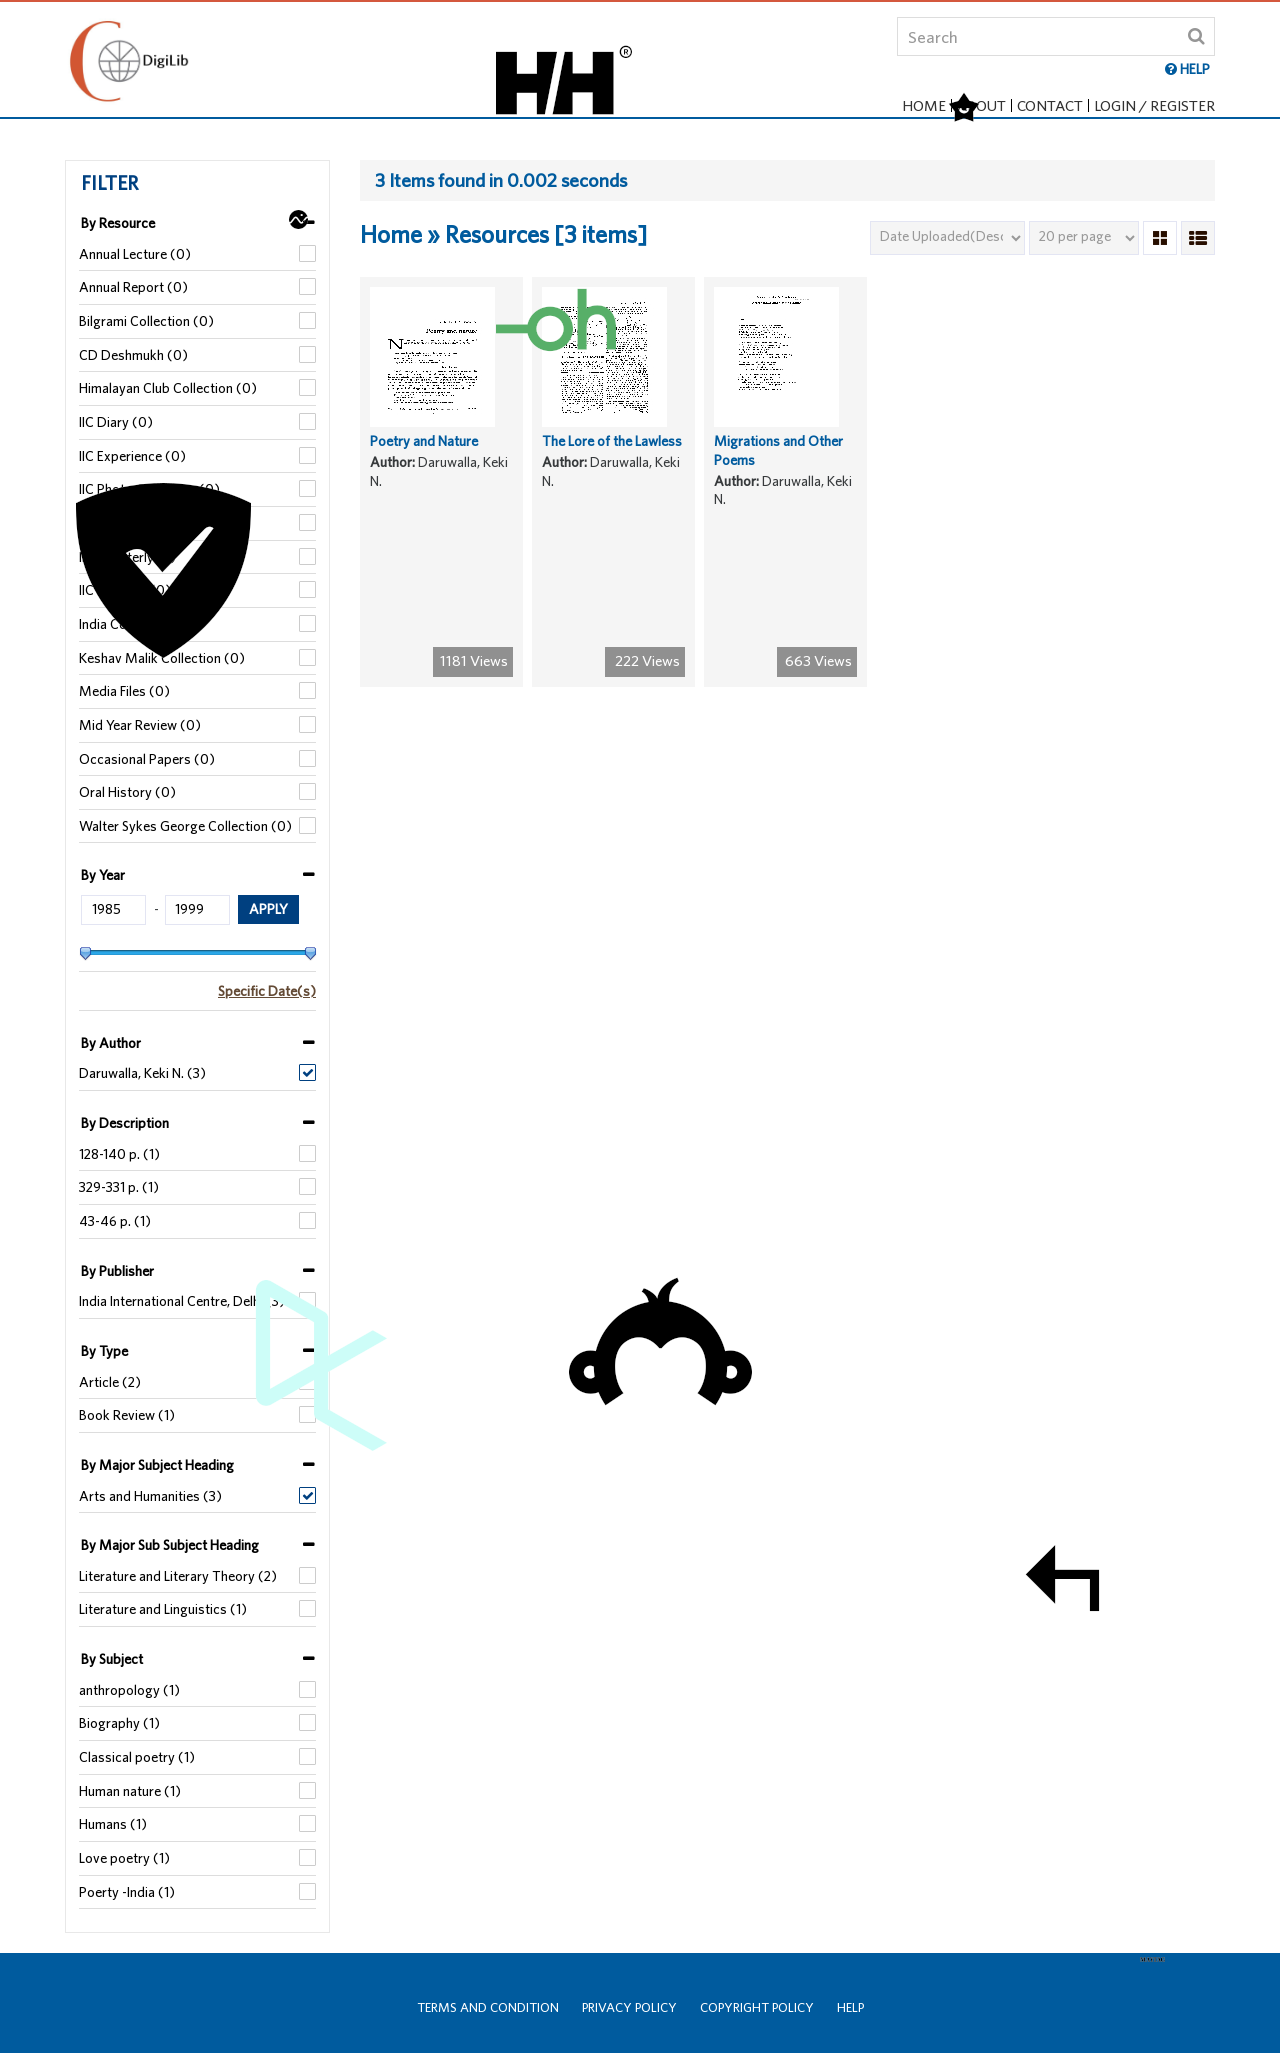 This screenshot has height=2053, width=1280. What do you see at coordinates (660, 1341) in the screenshot?
I see `open SurveyMonkey app` at bounding box center [660, 1341].